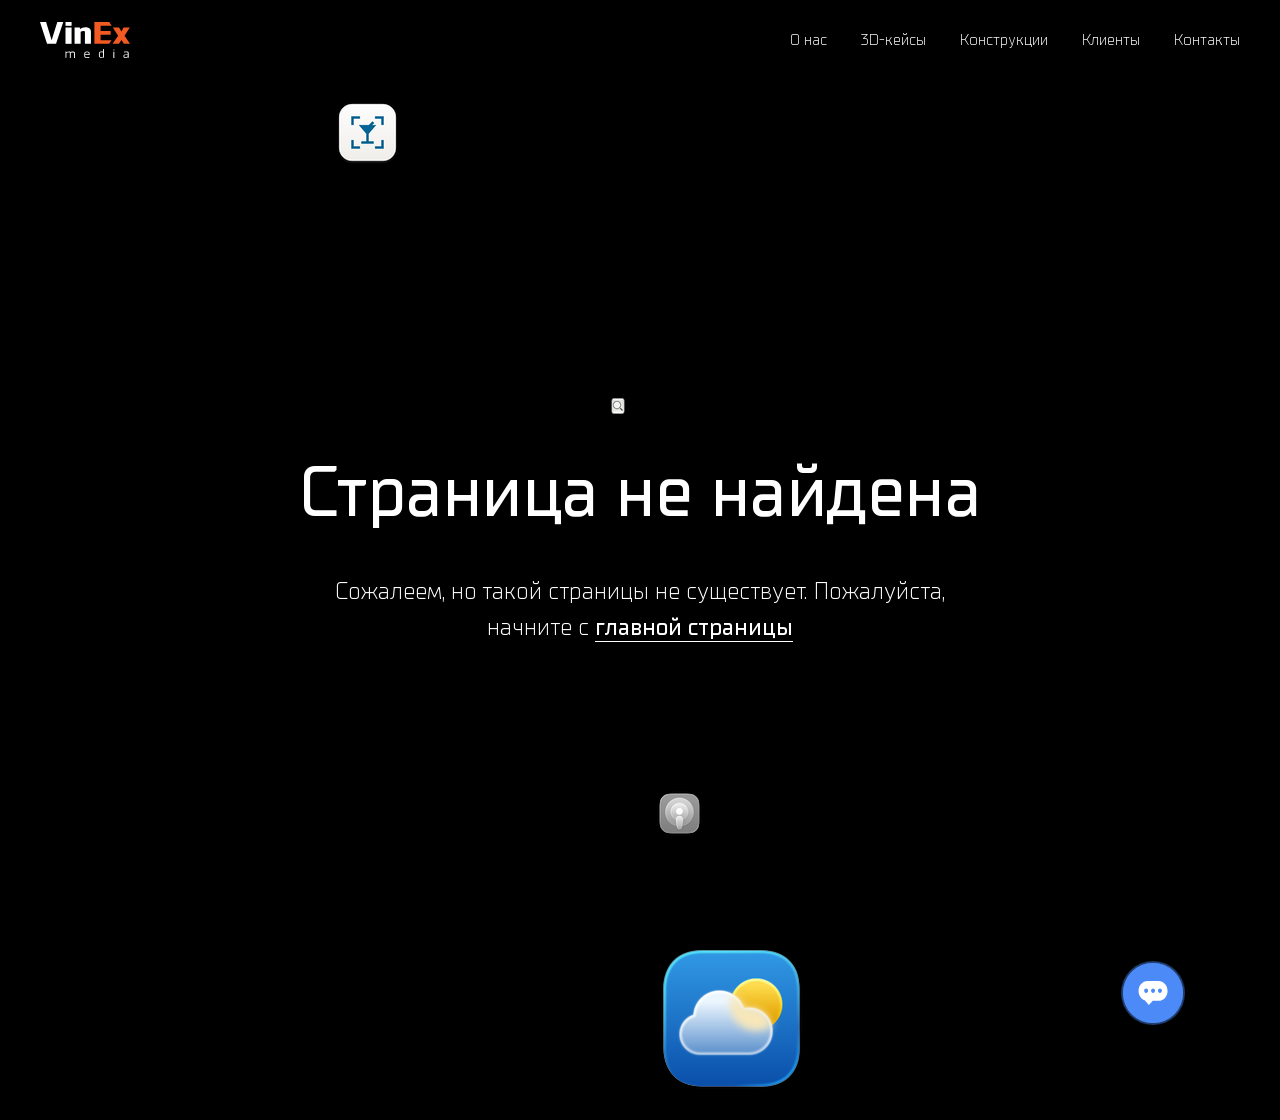 The height and width of the screenshot is (1120, 1280). Describe the element at coordinates (731, 1018) in the screenshot. I see `open the weather app` at that location.